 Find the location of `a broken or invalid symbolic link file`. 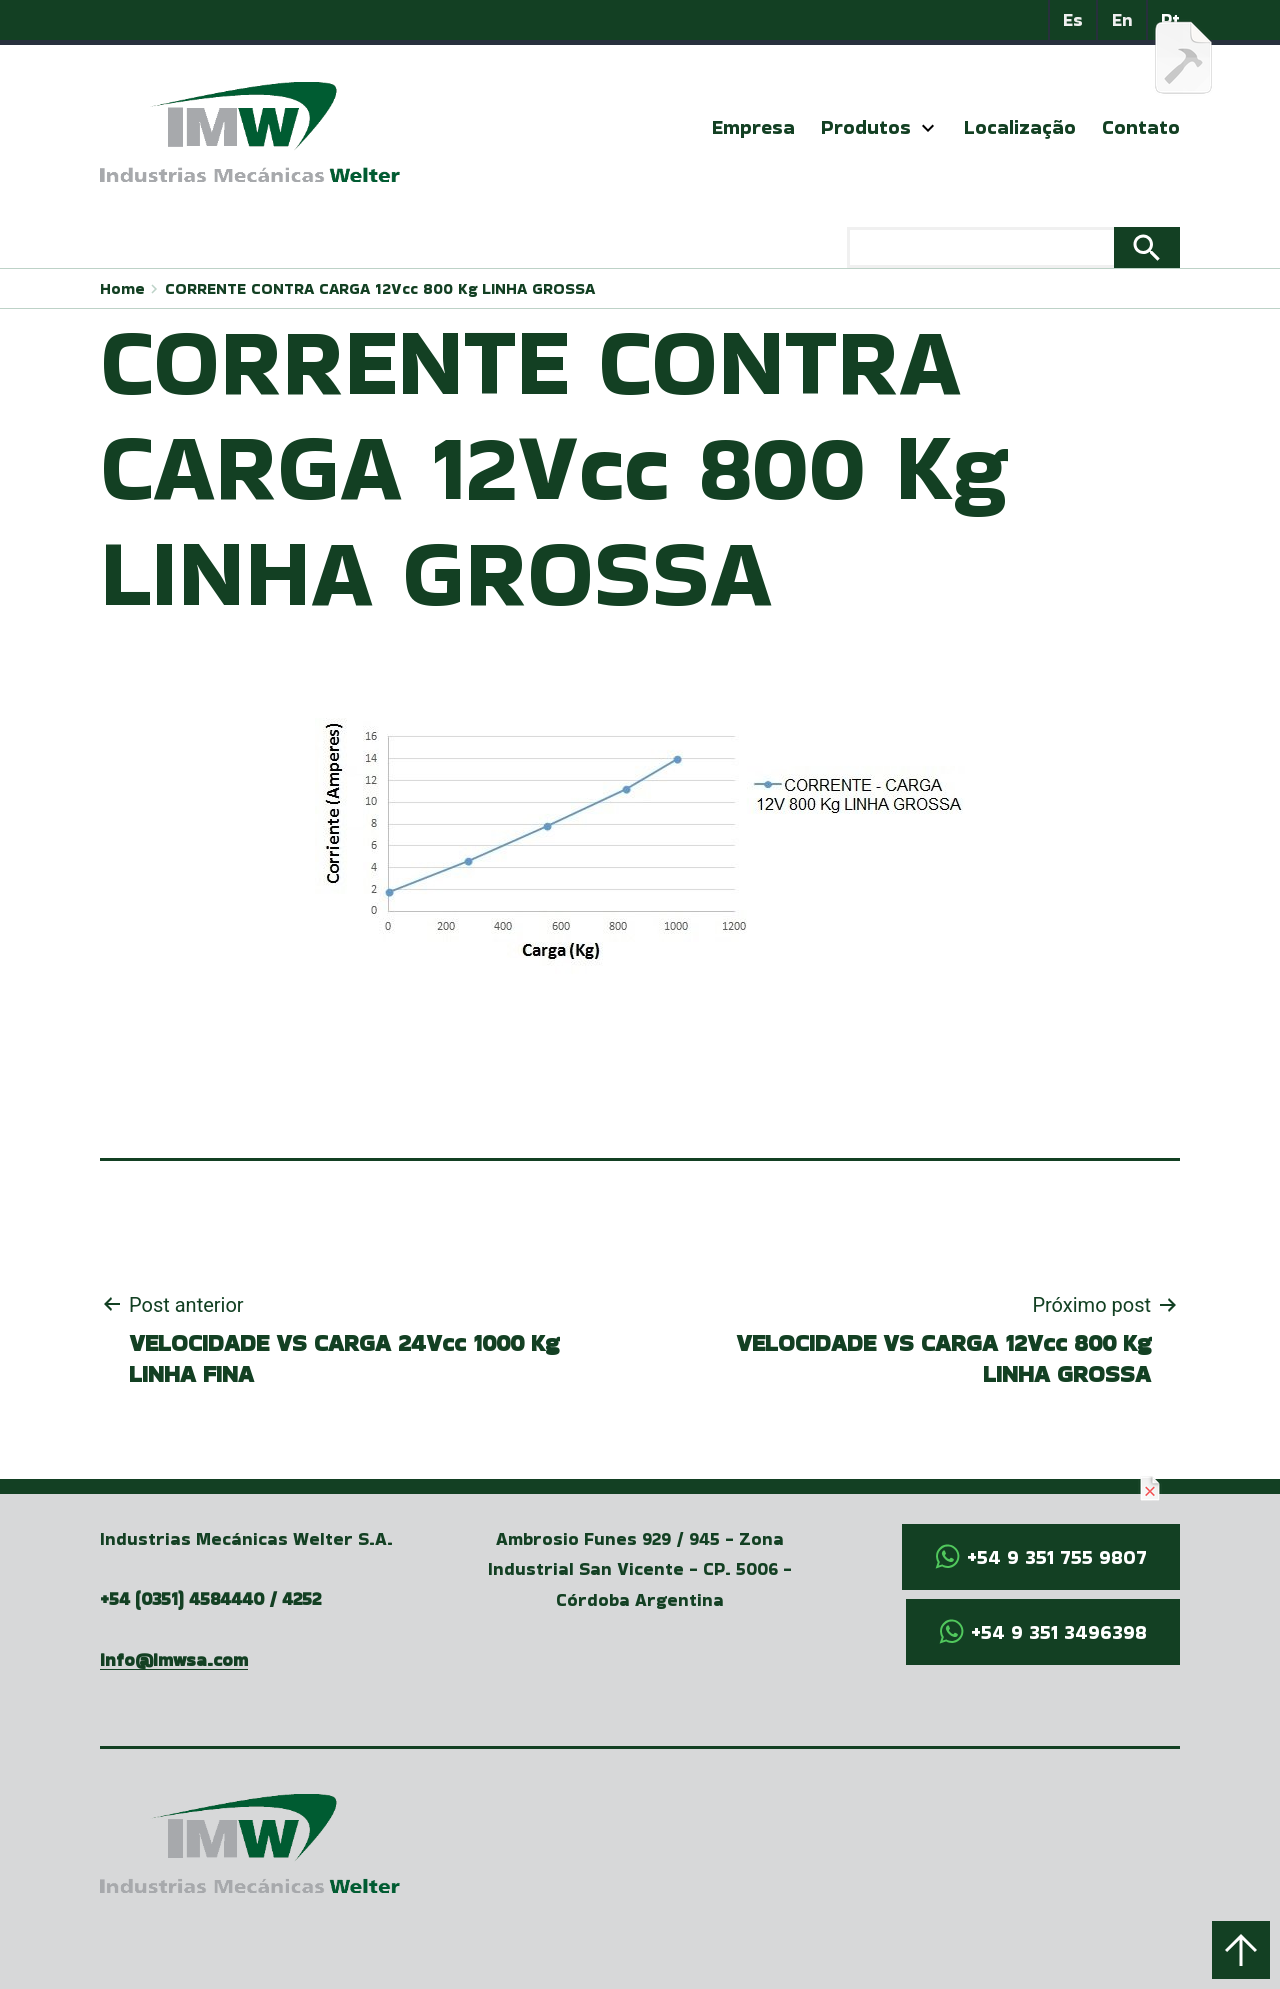

a broken or invalid symbolic link file is located at coordinates (1150, 1489).